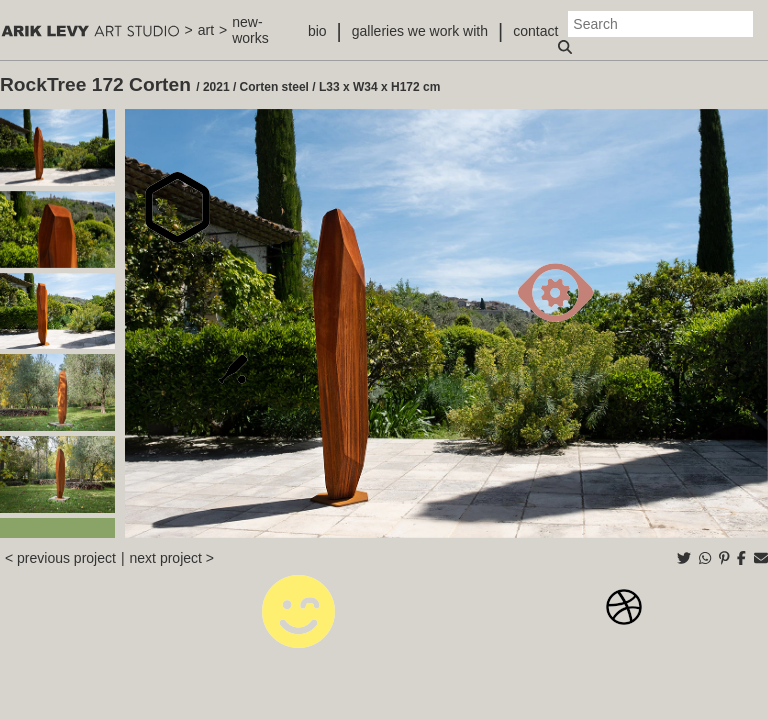 The height and width of the screenshot is (720, 768). Describe the element at coordinates (298, 611) in the screenshot. I see `insert a winking emoji or emoticon` at that location.